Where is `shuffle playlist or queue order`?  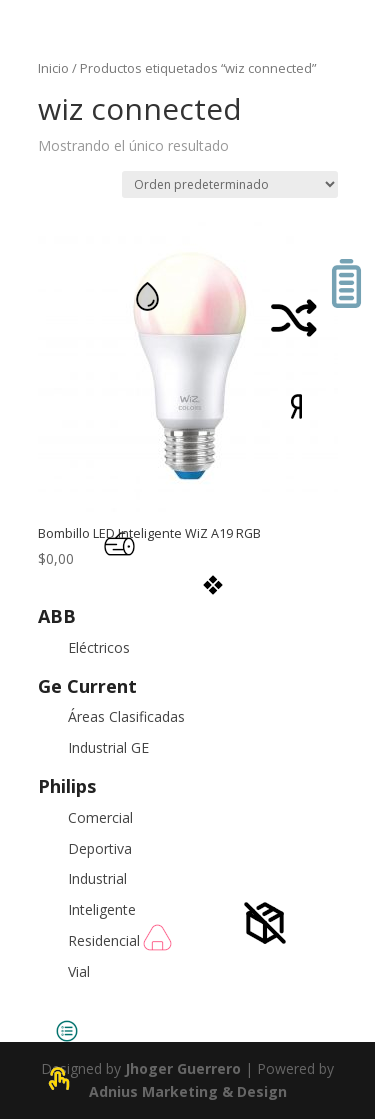
shuffle playlist or queue order is located at coordinates (293, 318).